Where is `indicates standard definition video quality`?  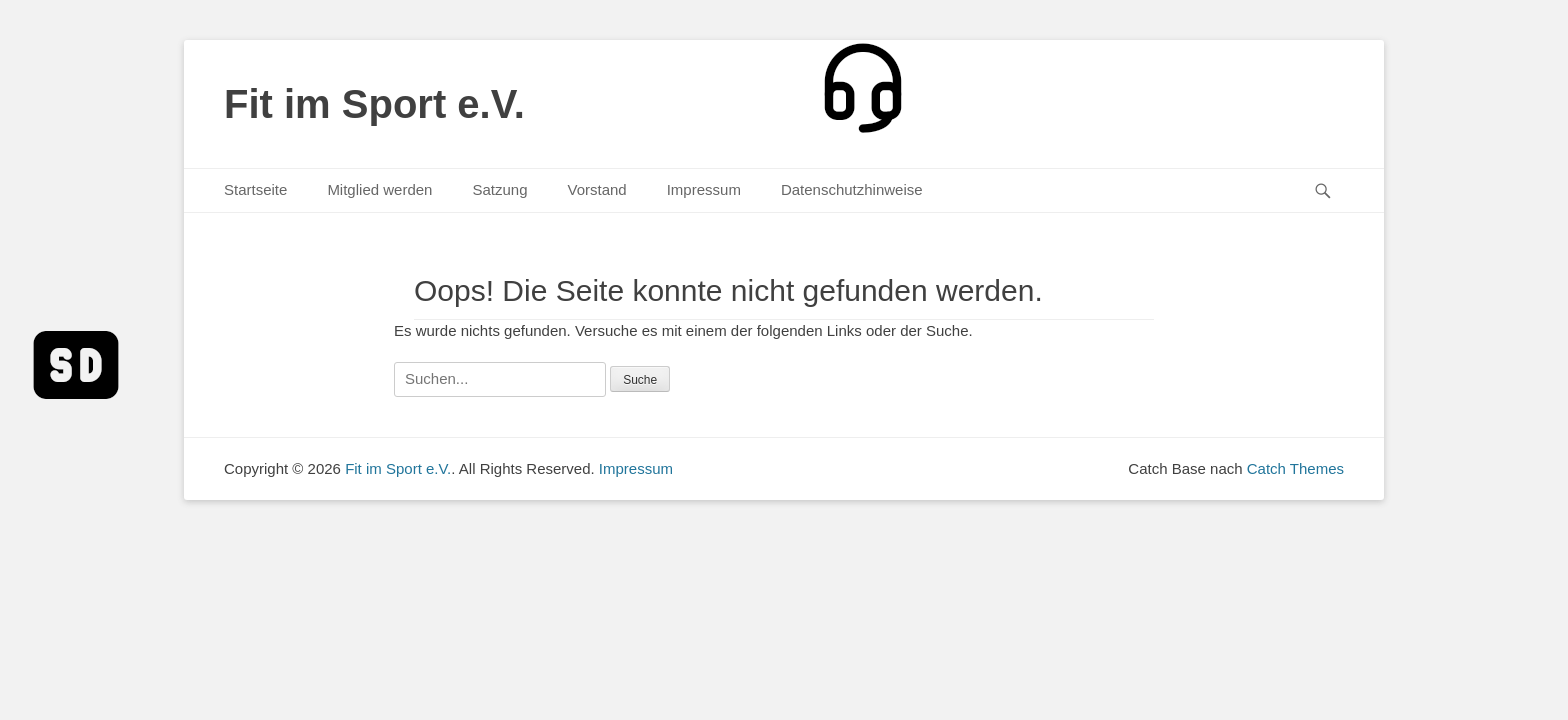 indicates standard definition video quality is located at coordinates (76, 365).